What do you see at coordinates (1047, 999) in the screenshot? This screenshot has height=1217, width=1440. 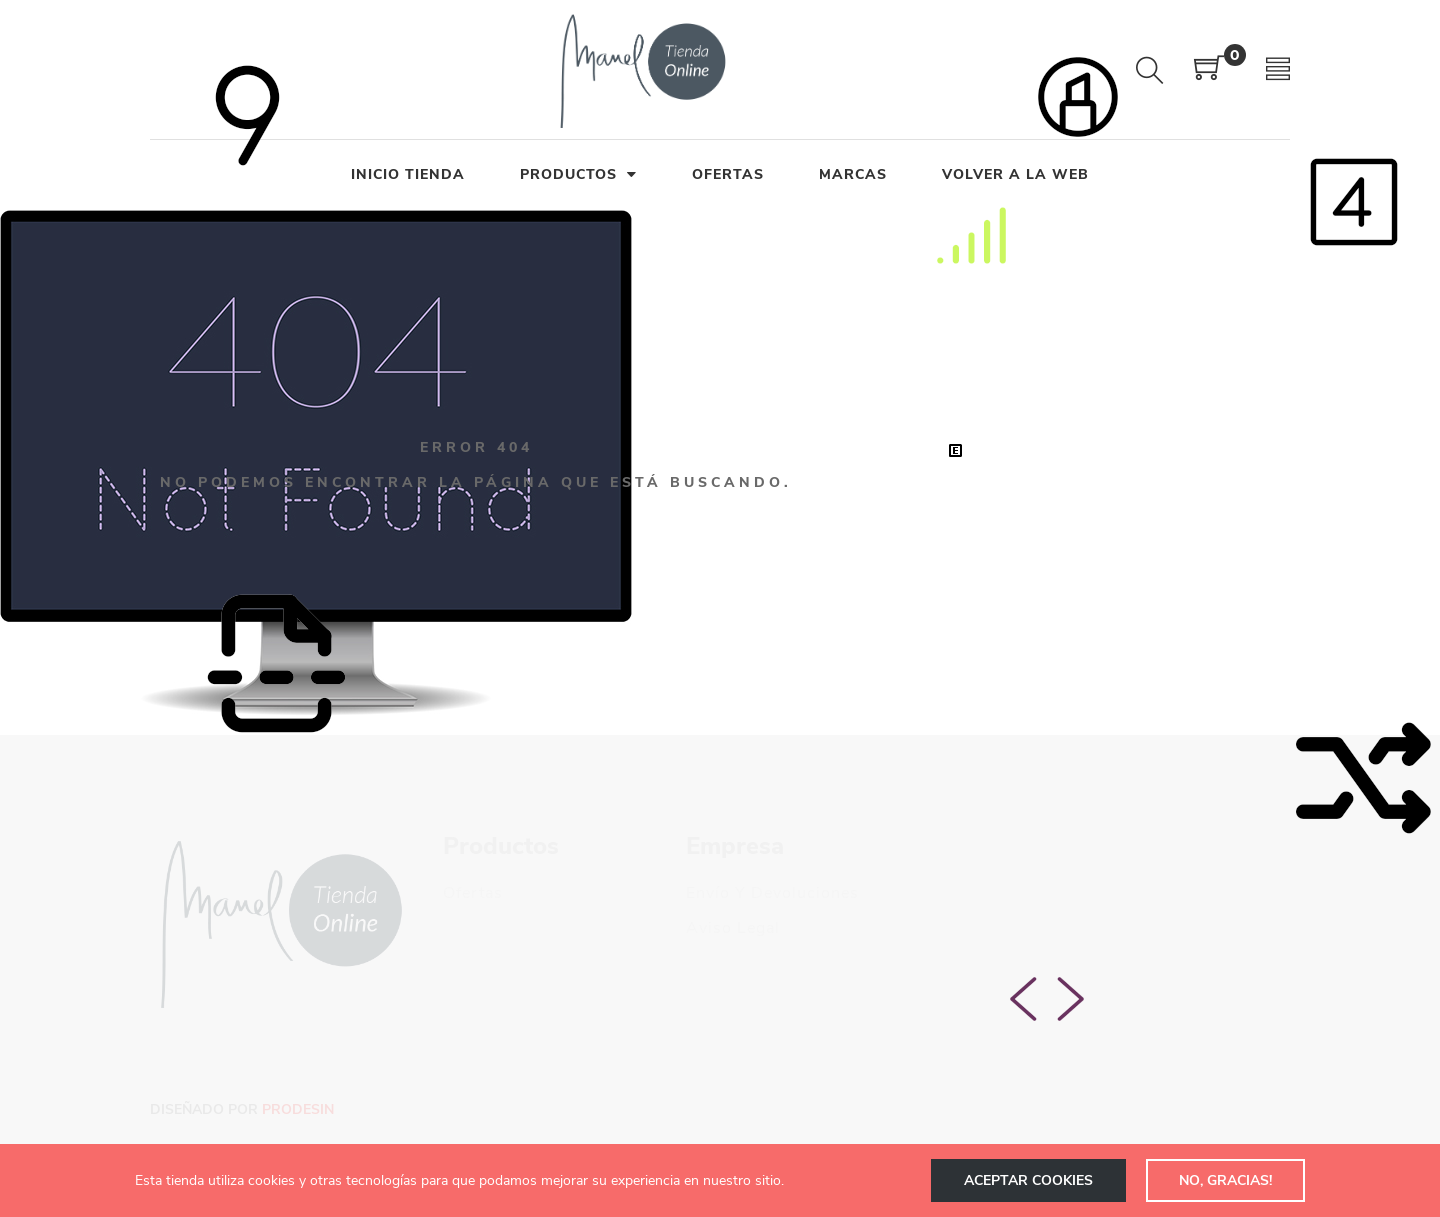 I see `view or edit source code` at bounding box center [1047, 999].